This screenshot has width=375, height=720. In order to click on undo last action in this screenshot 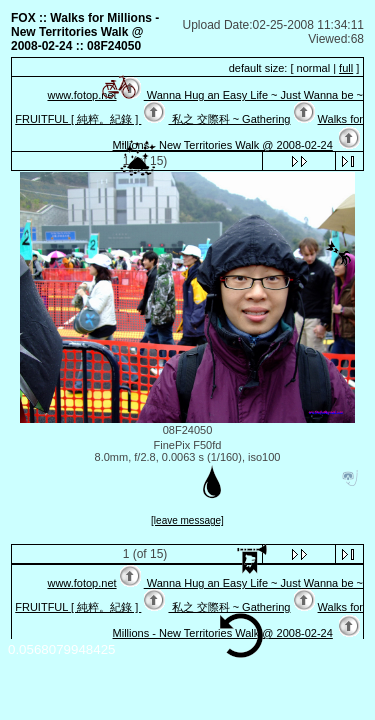, I will do `click(241, 635)`.